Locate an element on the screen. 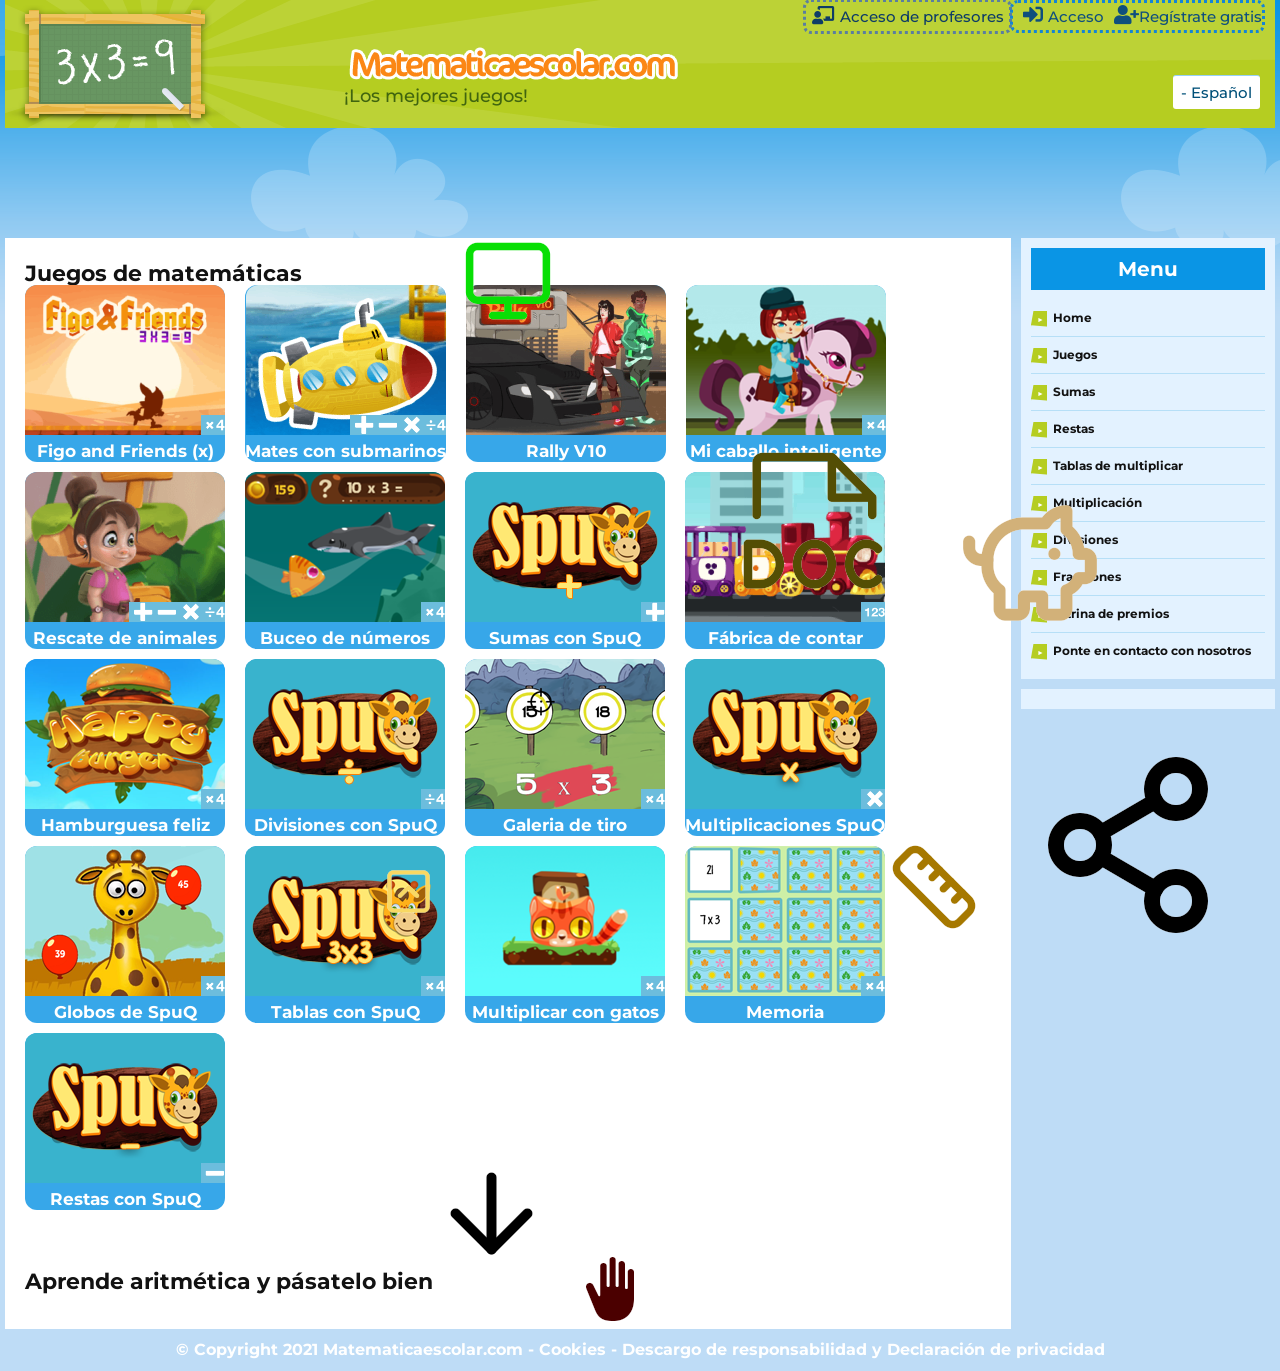  open a document file is located at coordinates (814, 526).